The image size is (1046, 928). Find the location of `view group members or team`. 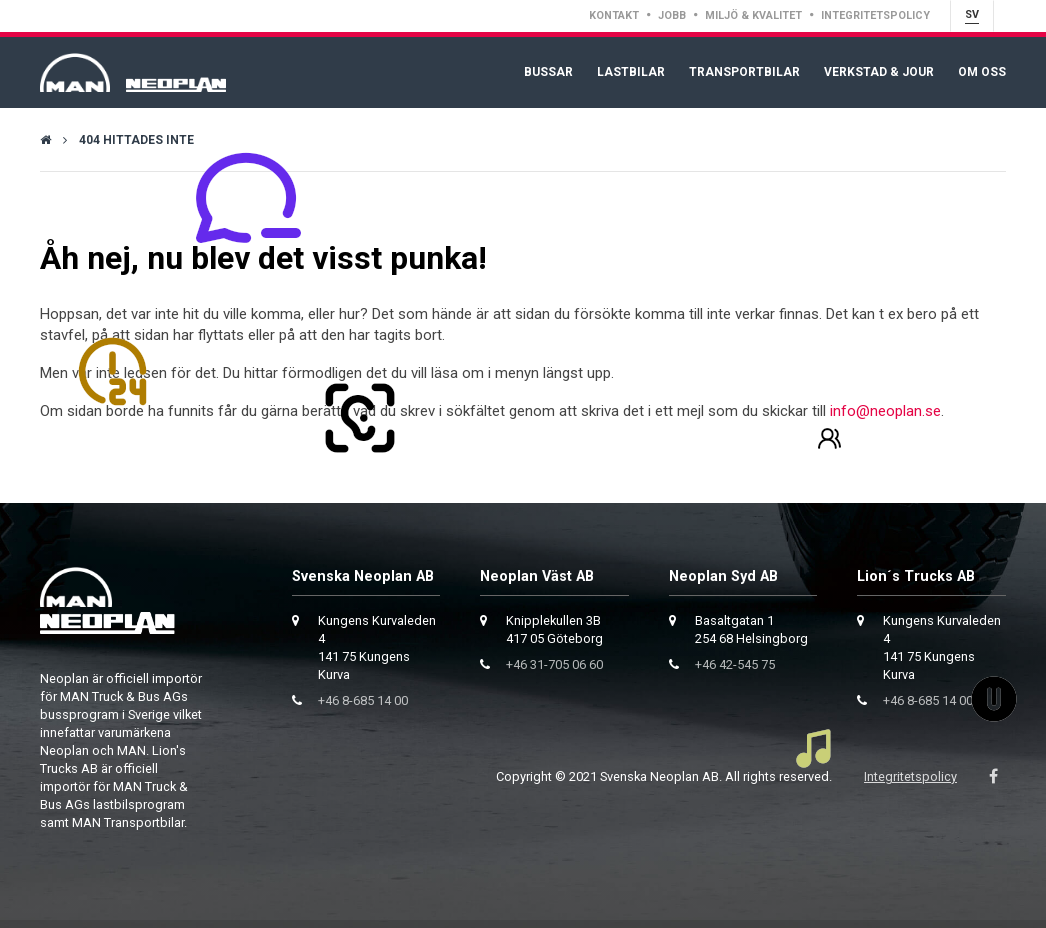

view group members or team is located at coordinates (829, 438).